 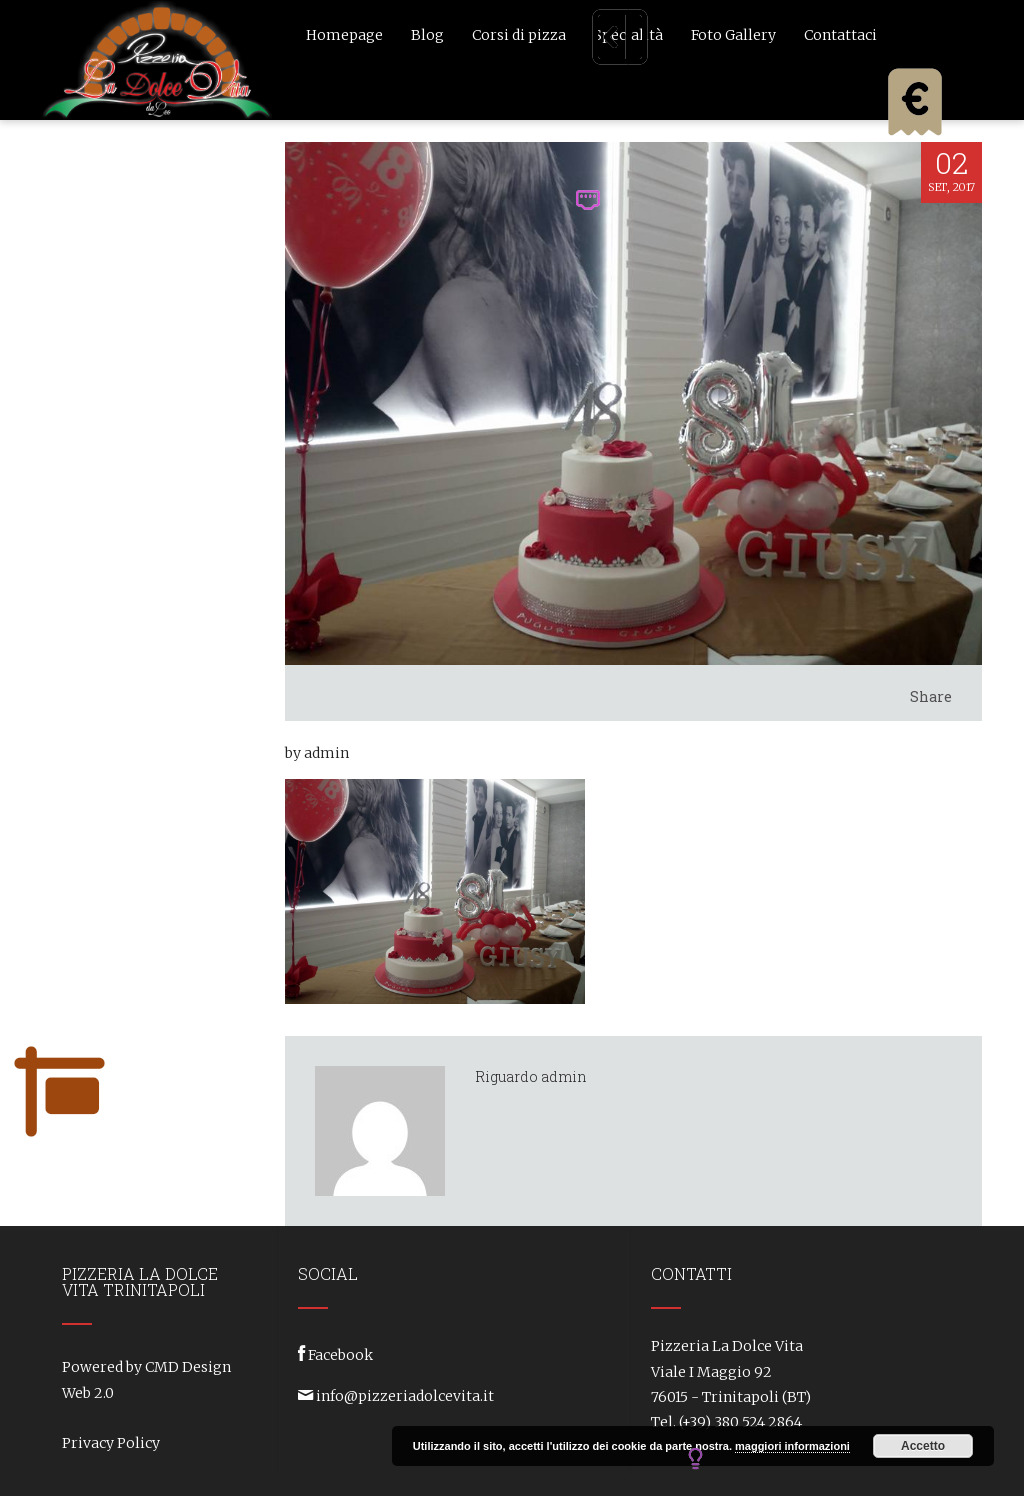 I want to click on connect via ethernet or wired network, so click(x=588, y=200).